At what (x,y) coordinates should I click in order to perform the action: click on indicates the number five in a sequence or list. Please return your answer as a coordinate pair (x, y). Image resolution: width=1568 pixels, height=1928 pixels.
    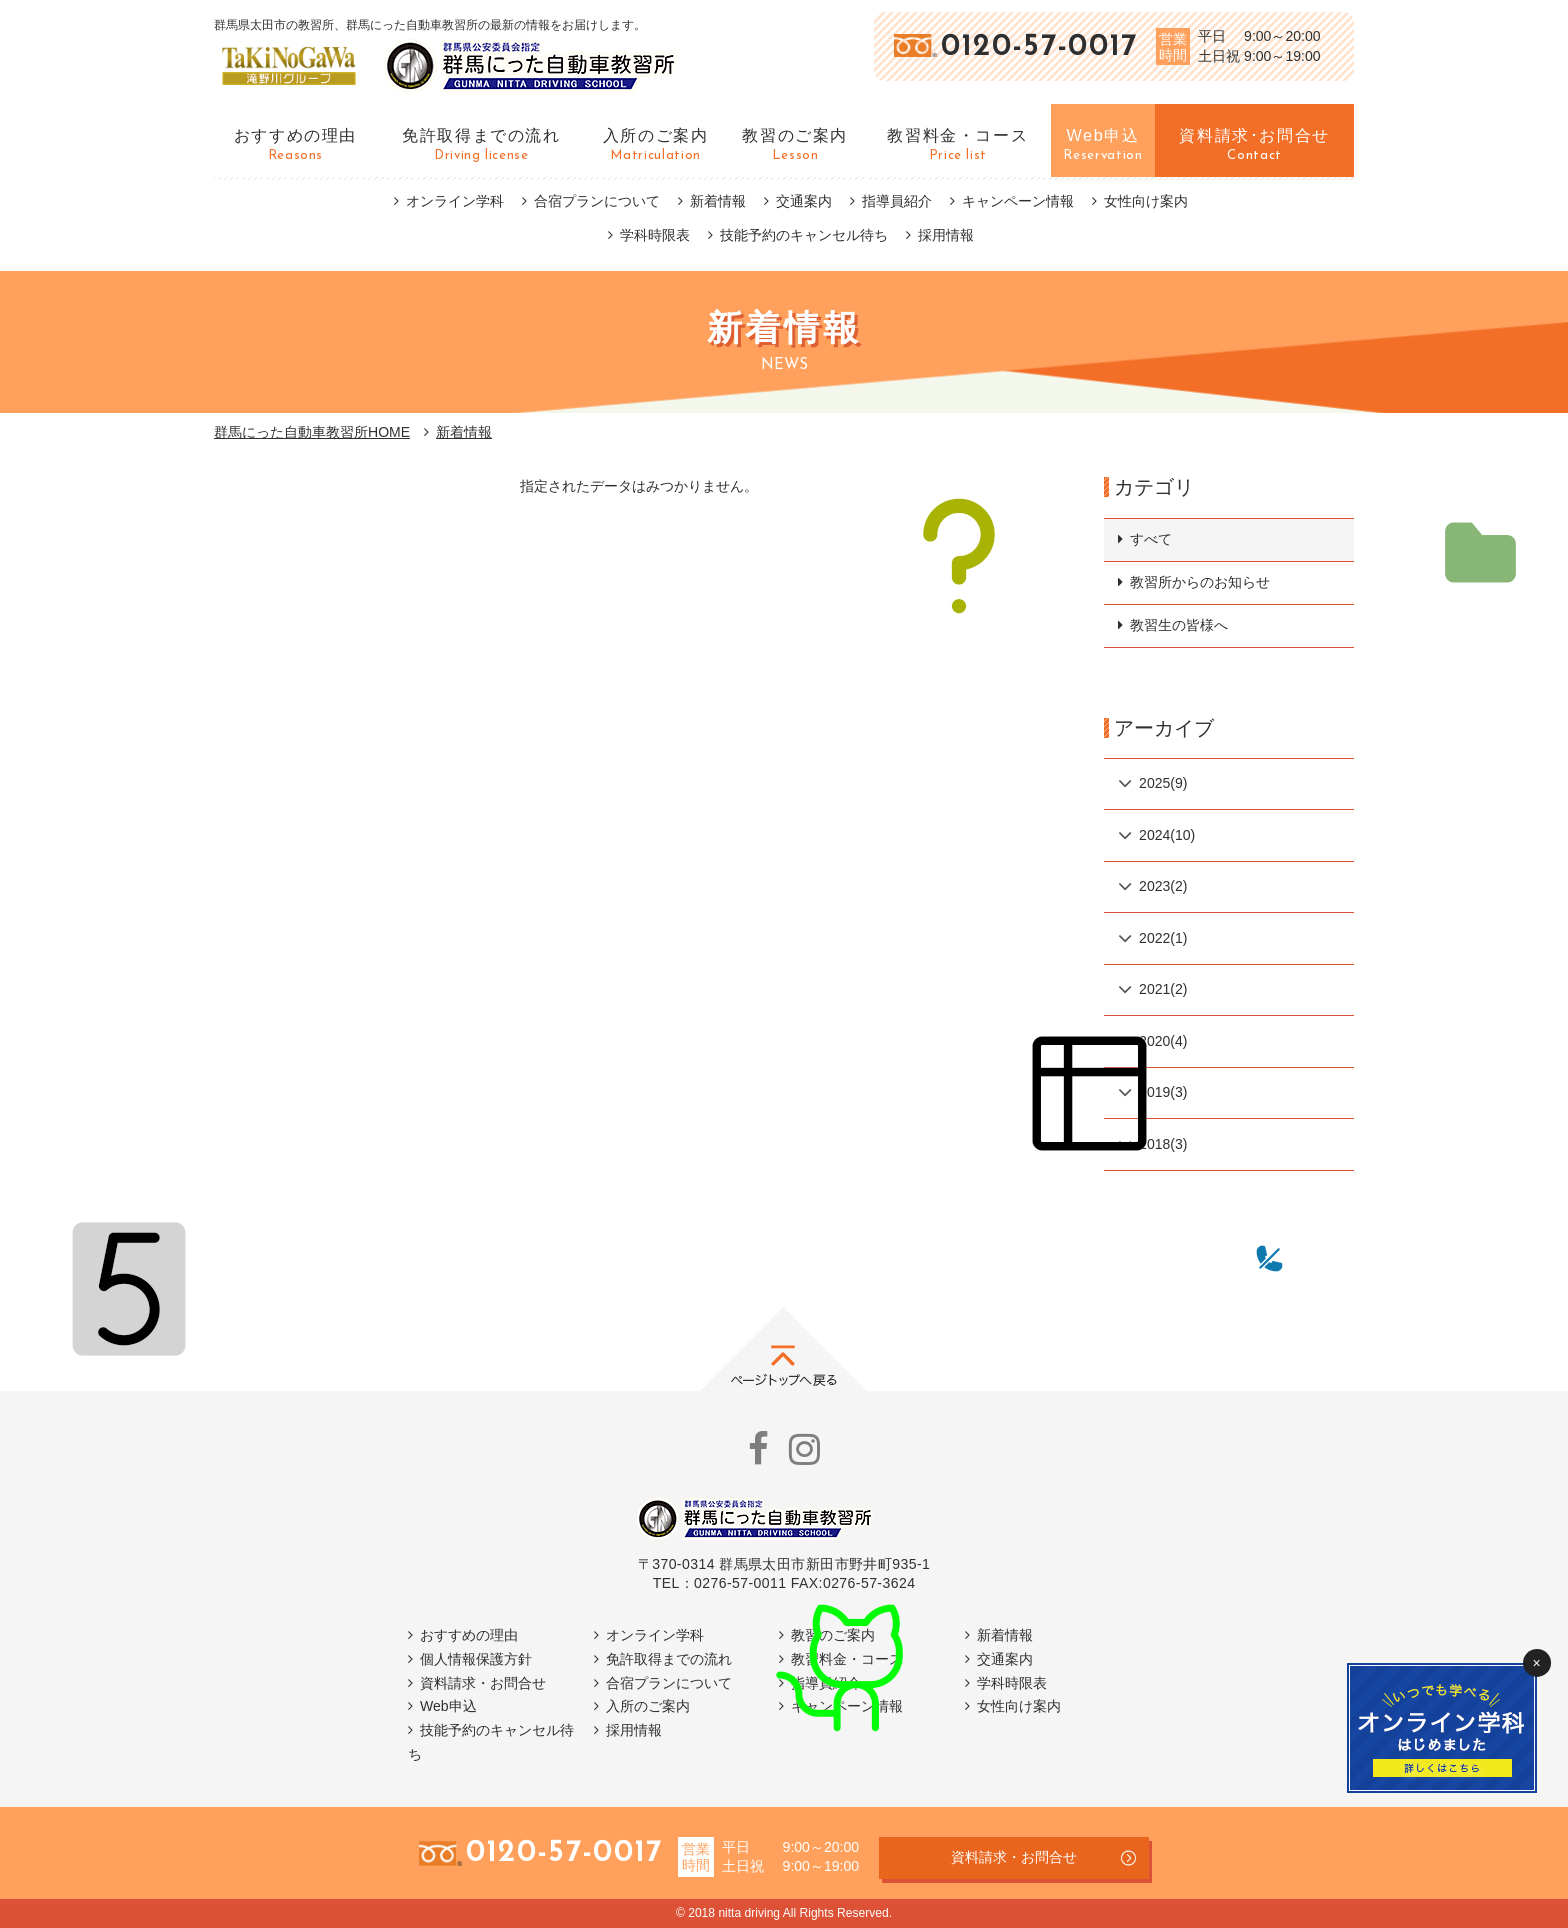
    Looking at the image, I should click on (129, 1289).